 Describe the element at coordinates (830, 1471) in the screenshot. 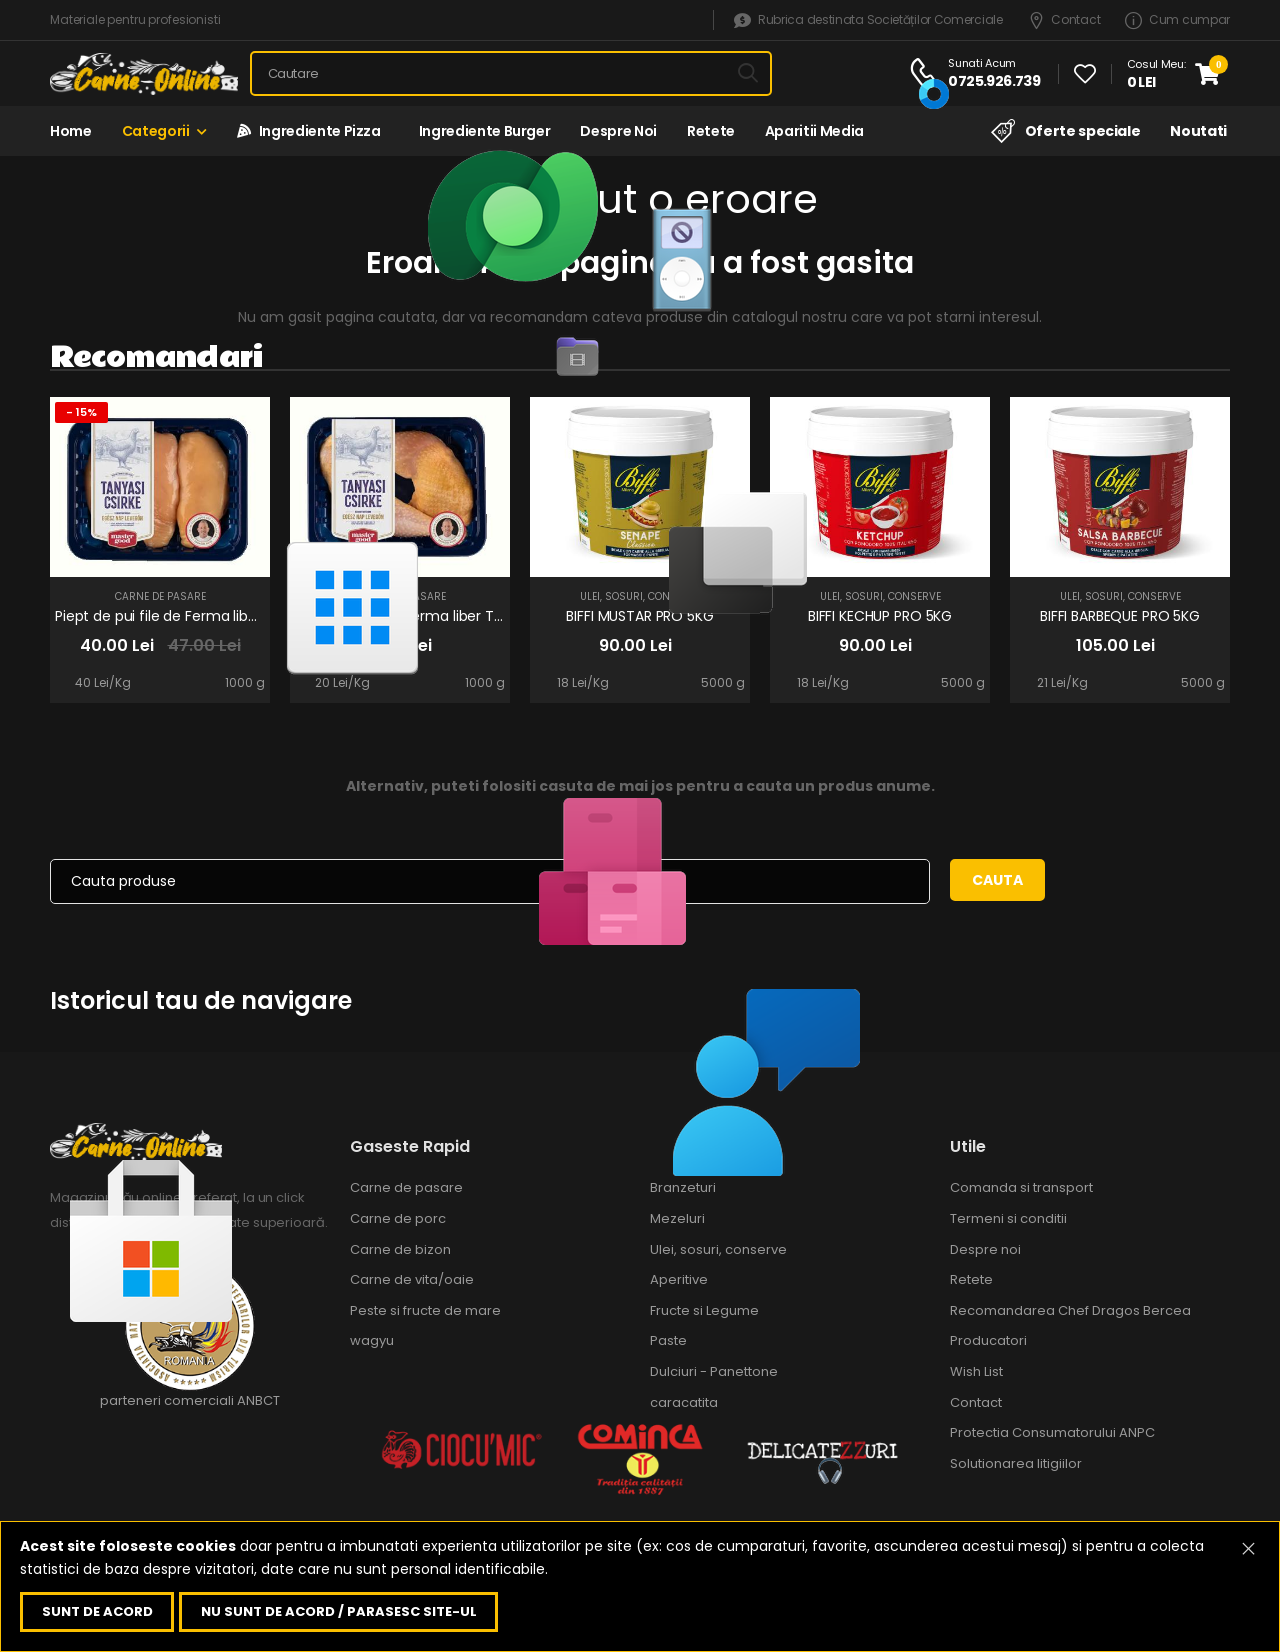

I see `bluetooth headphones connected` at that location.